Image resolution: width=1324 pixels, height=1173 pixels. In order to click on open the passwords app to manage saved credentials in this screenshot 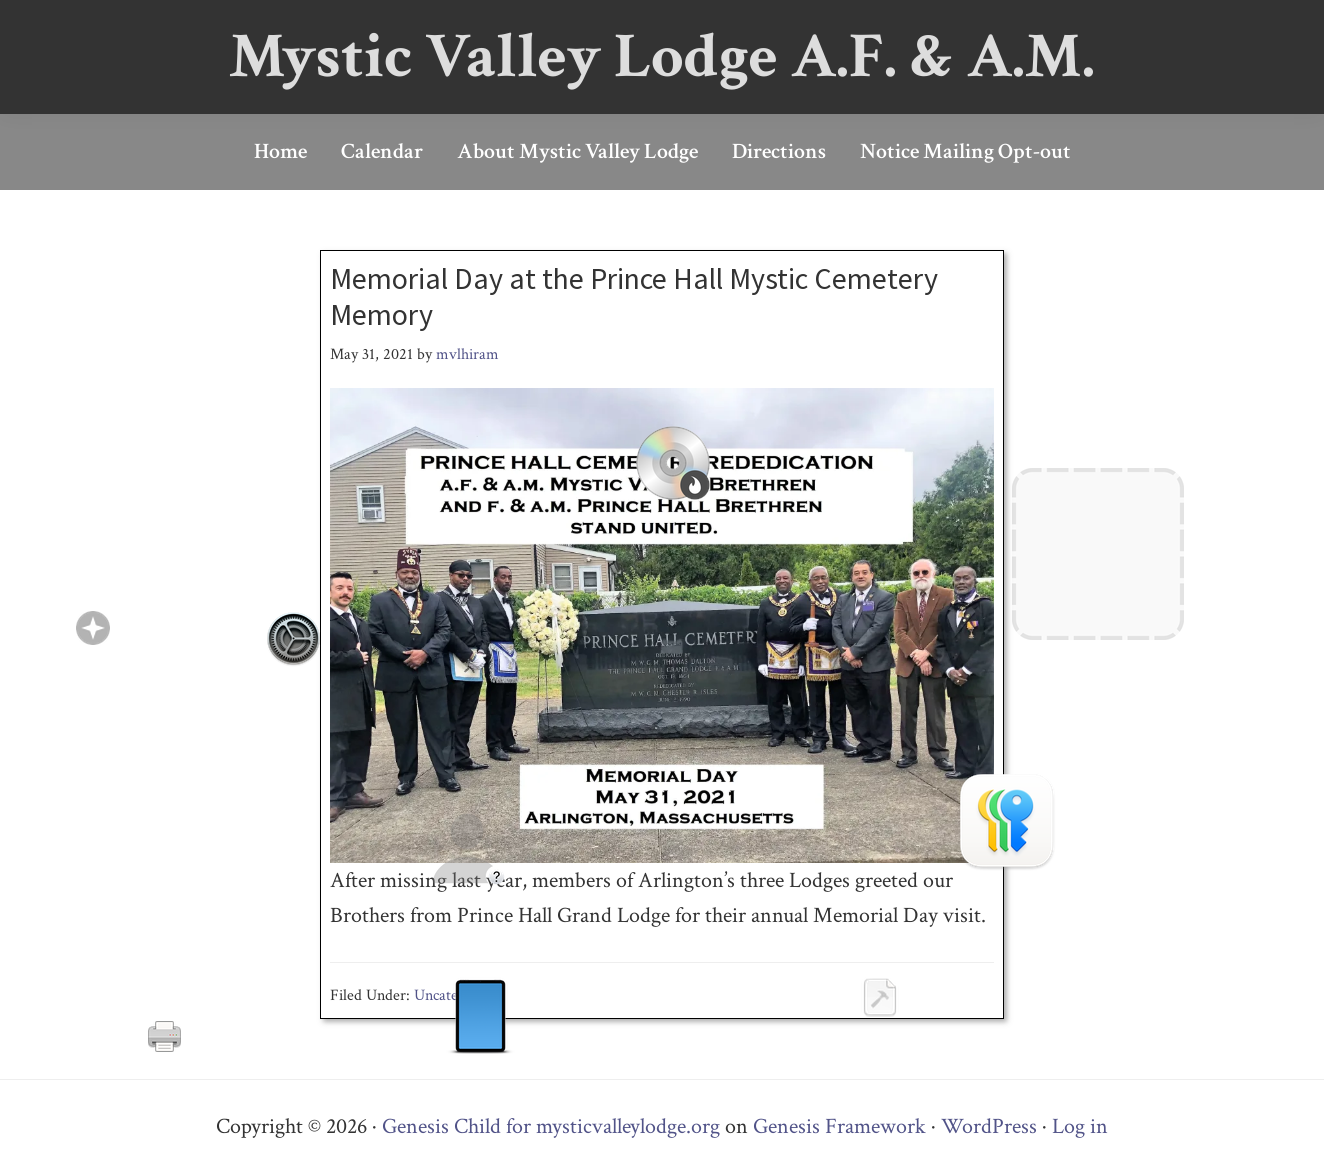, I will do `click(1006, 820)`.